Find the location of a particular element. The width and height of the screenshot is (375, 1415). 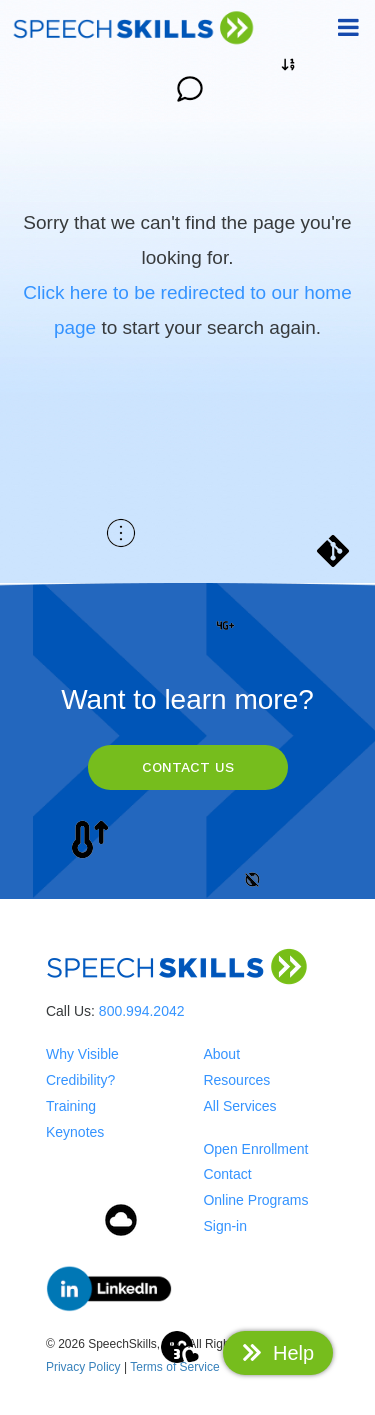

indicates 4G+ or LTE-Advanced network connectivity is located at coordinates (225, 625).